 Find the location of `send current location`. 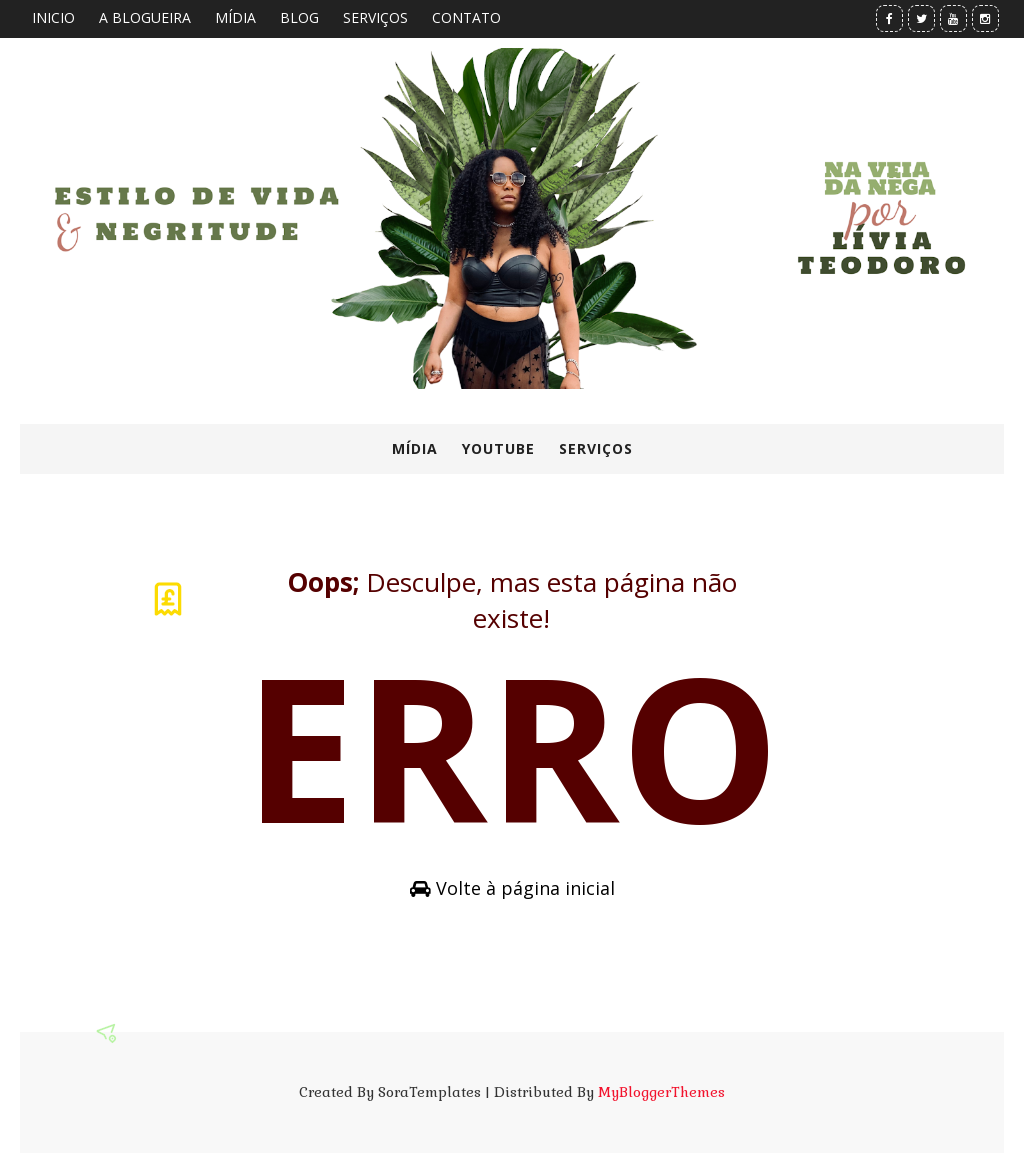

send current location is located at coordinates (106, 1033).